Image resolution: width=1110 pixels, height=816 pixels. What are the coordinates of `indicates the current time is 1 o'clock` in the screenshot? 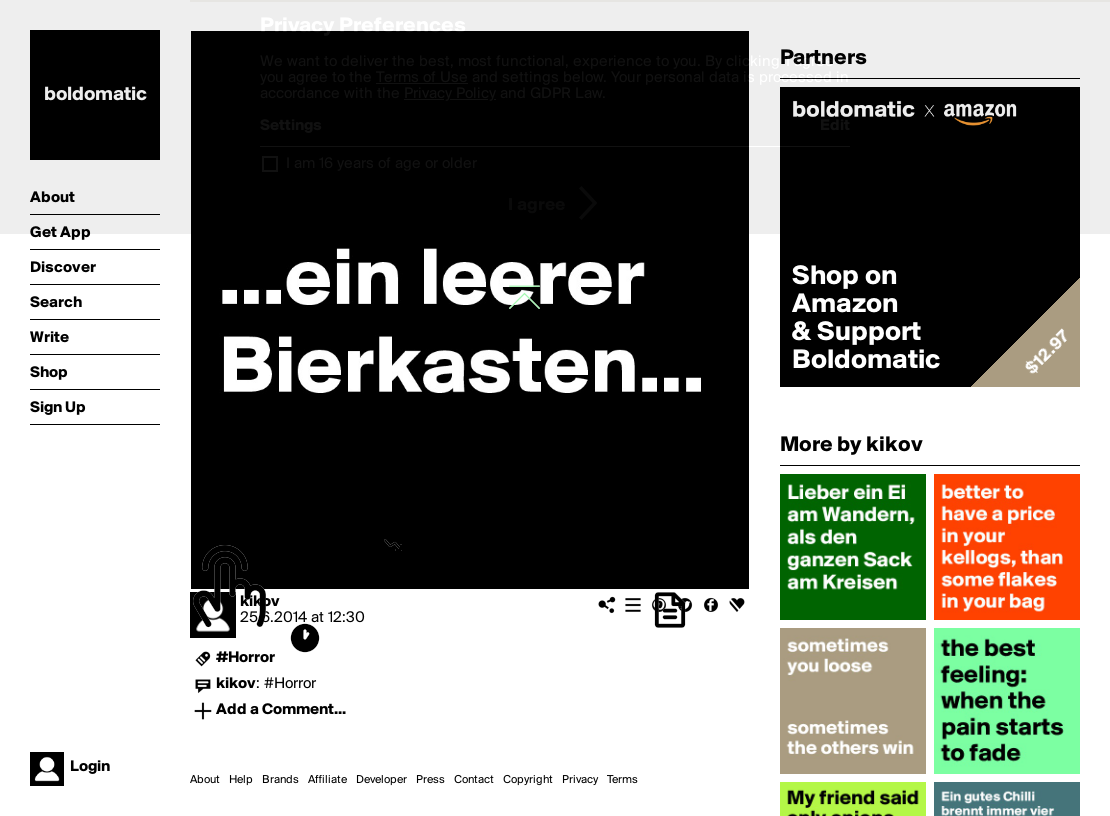 It's located at (305, 638).